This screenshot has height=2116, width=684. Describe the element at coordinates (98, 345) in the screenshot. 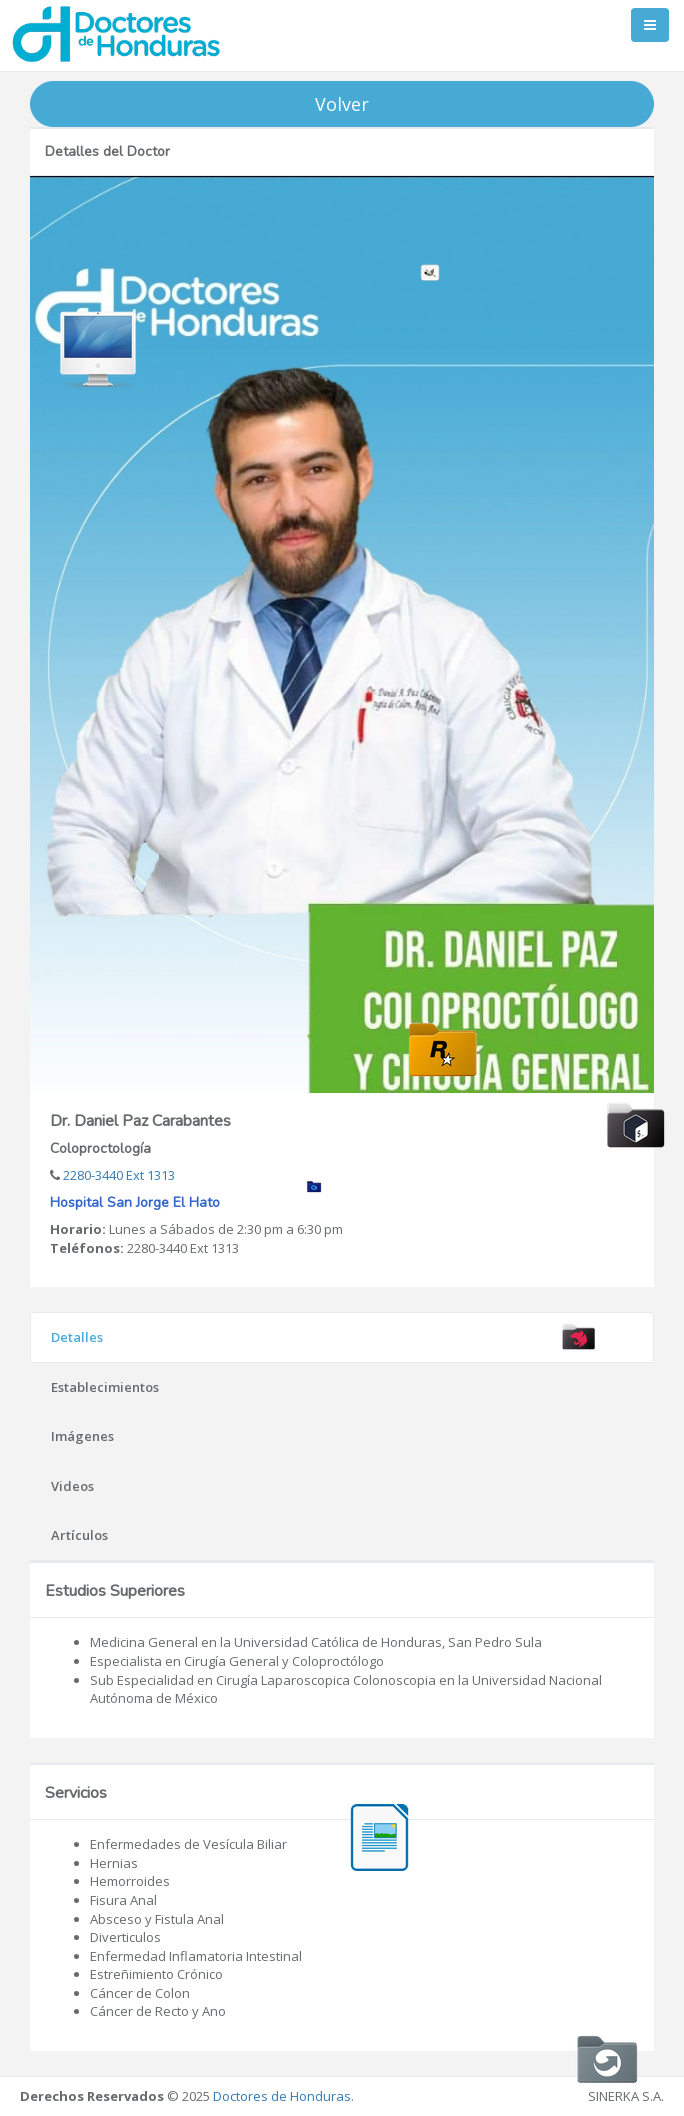

I see `represents an iMac desktop computer` at that location.